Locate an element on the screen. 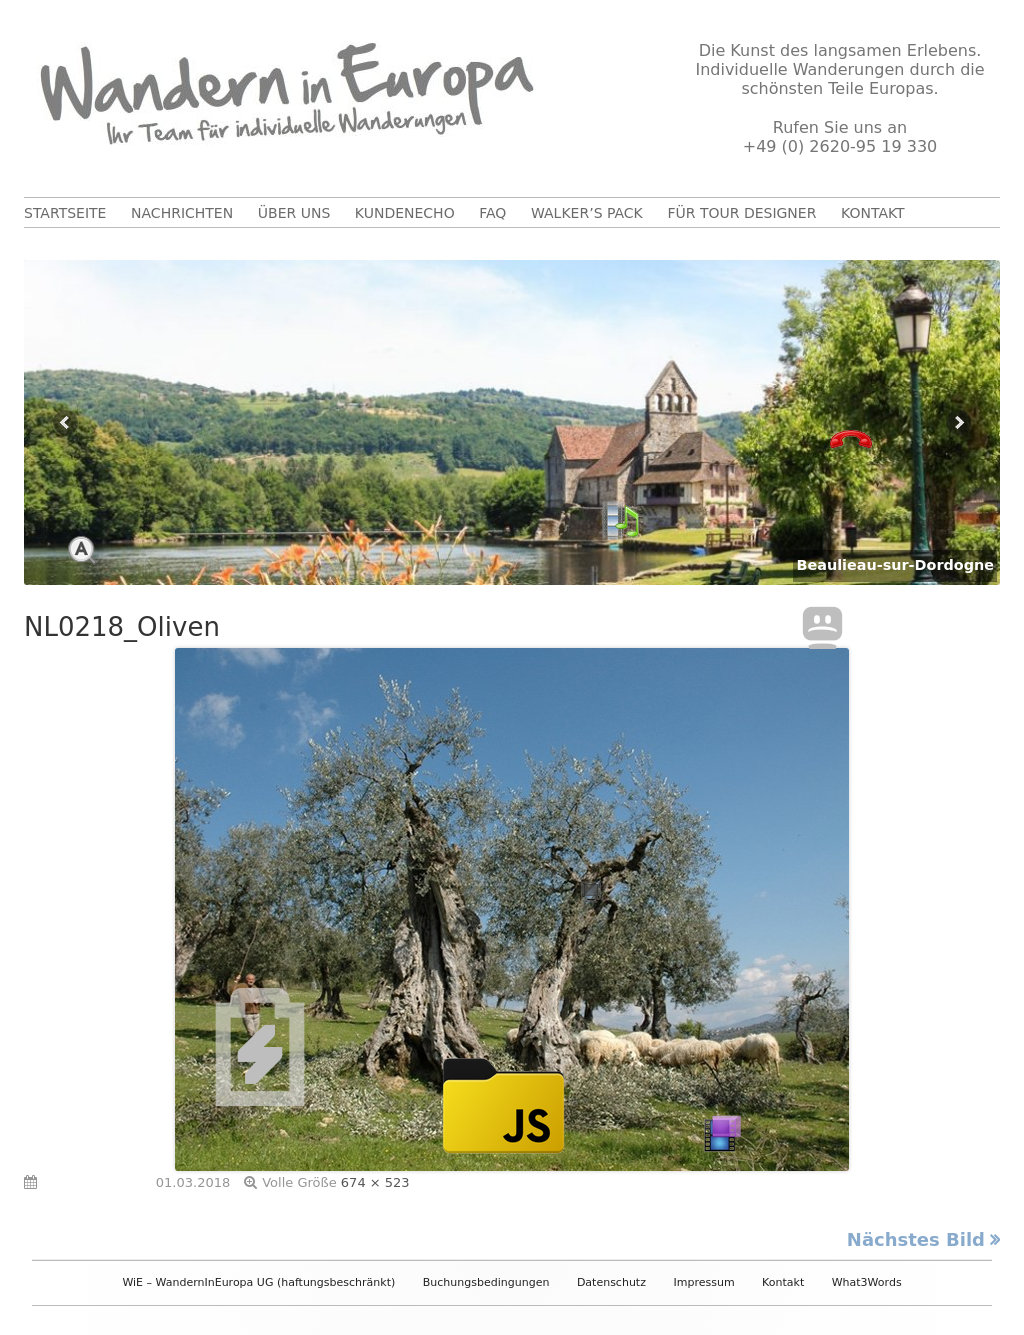 This screenshot has height=1335, width=1024. indicates a system error or computer failure is located at coordinates (822, 626).